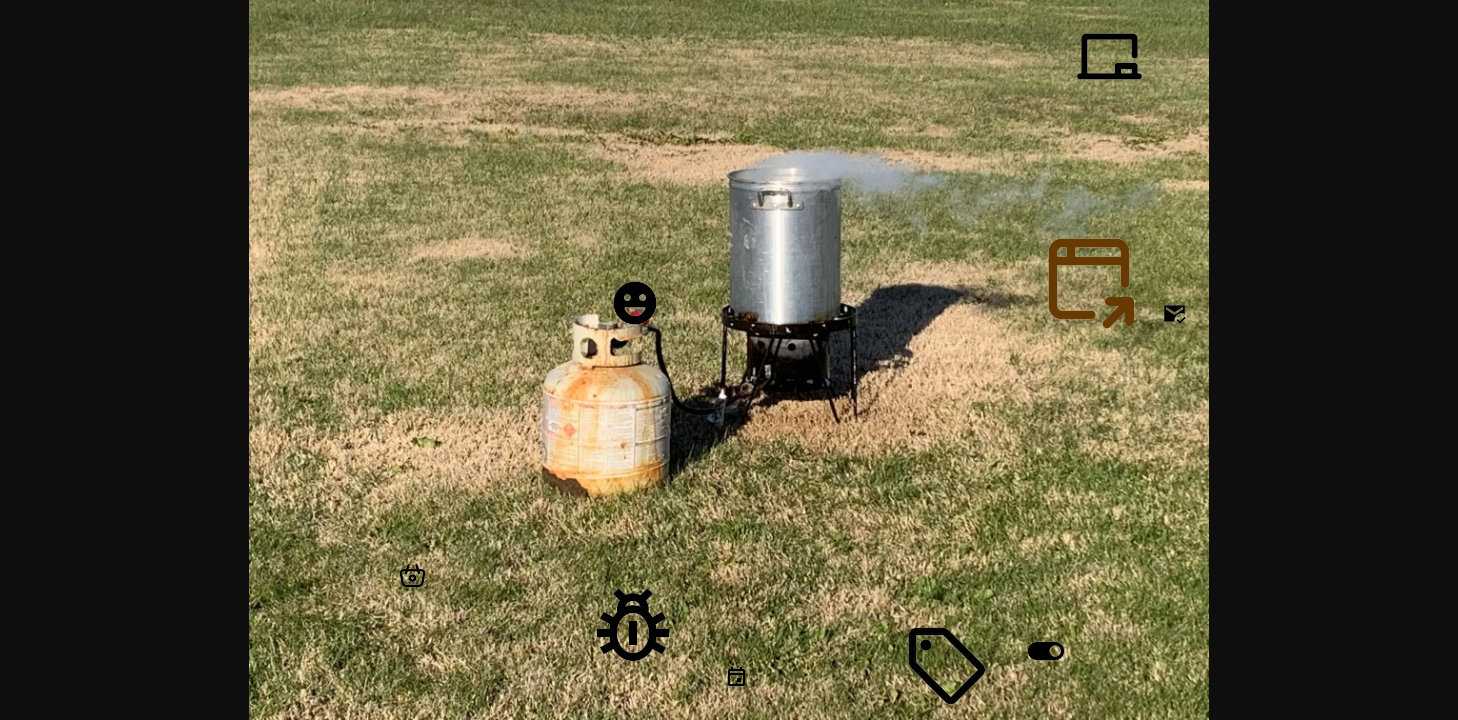 This screenshot has width=1458, height=720. What do you see at coordinates (1174, 313) in the screenshot?
I see `mark email as read` at bounding box center [1174, 313].